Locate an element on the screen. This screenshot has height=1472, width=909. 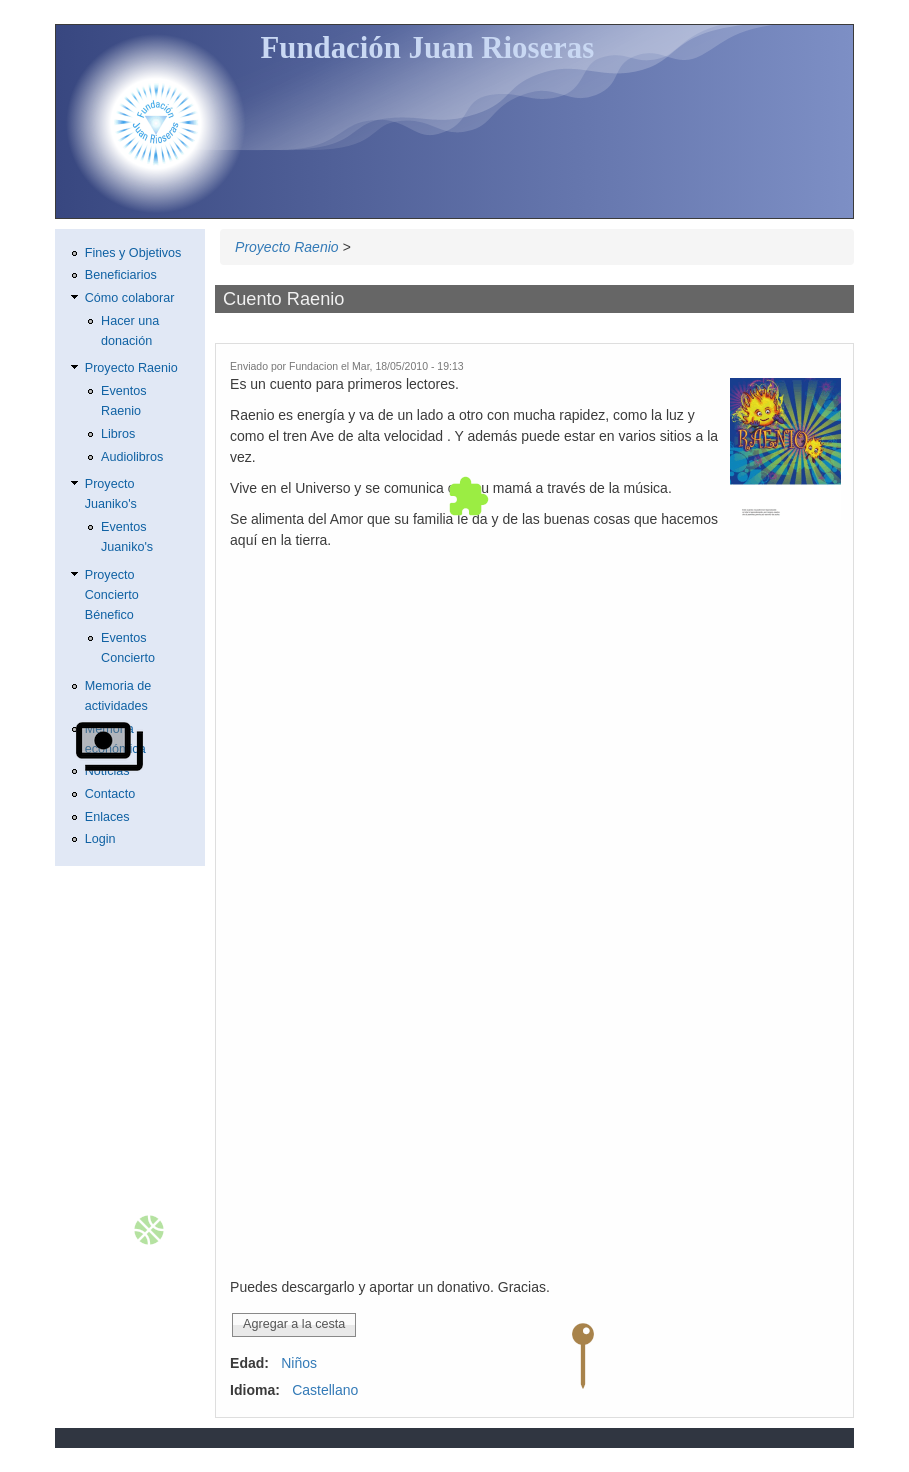
access browser extensions or add-ons is located at coordinates (469, 496).